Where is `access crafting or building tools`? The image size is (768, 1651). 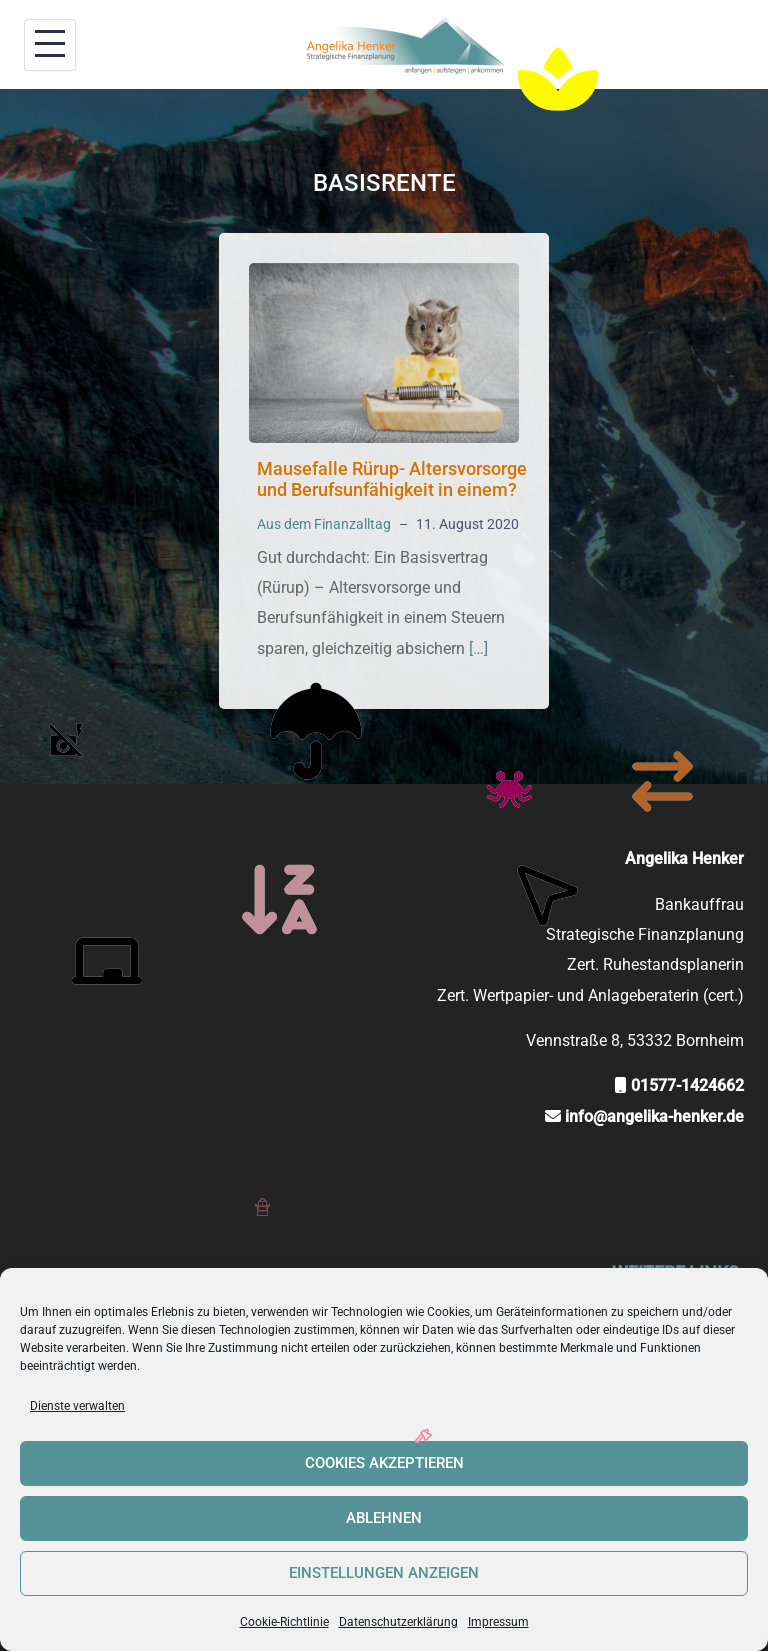 access crafting or building tools is located at coordinates (423, 1436).